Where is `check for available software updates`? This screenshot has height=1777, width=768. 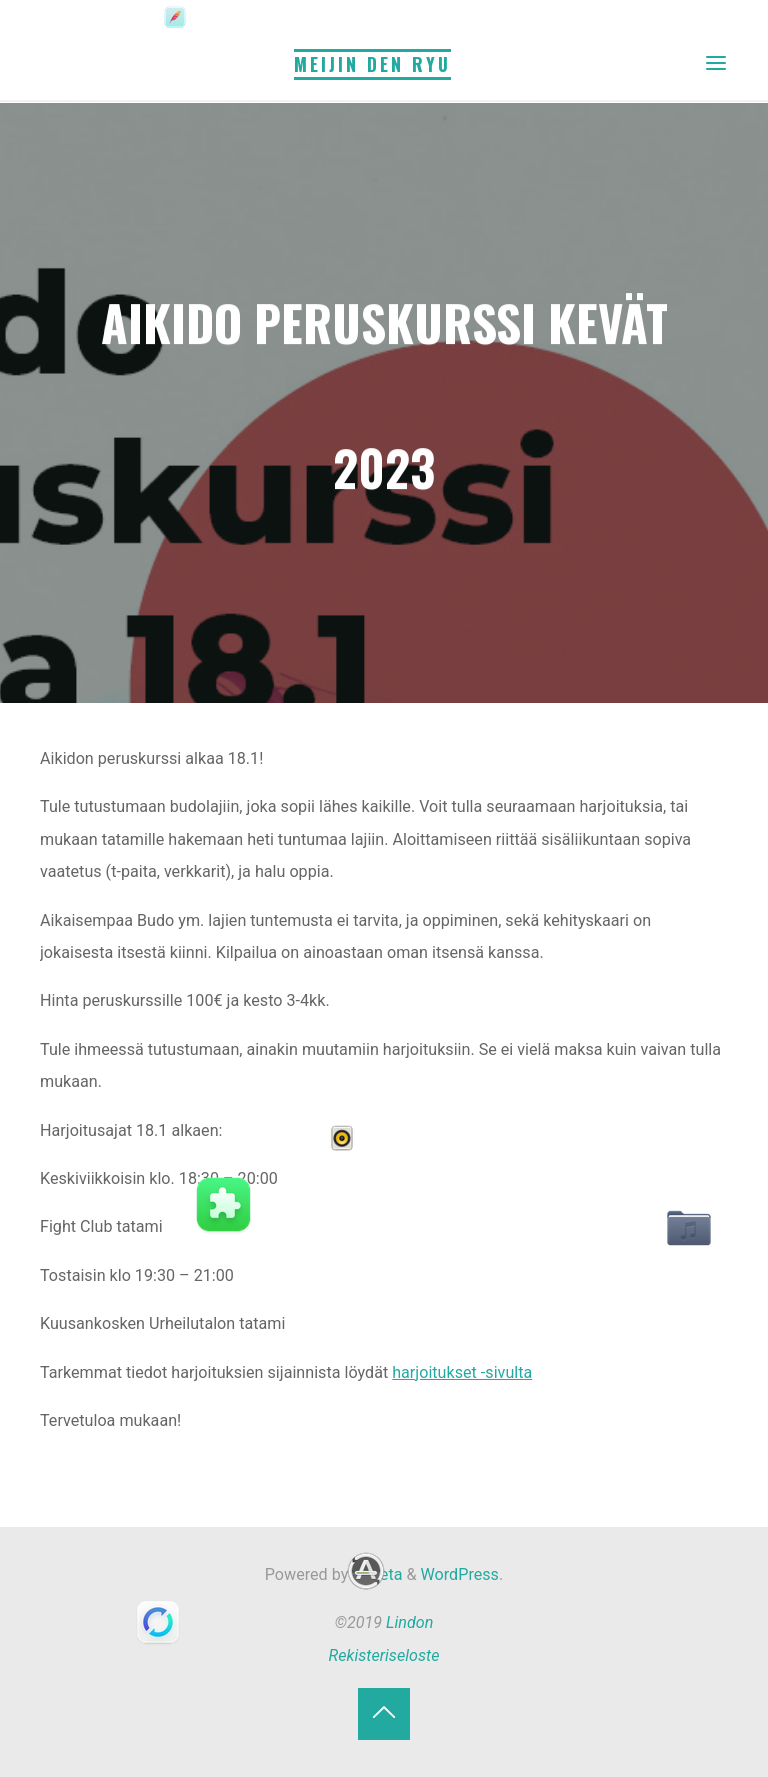 check for available software updates is located at coordinates (366, 1571).